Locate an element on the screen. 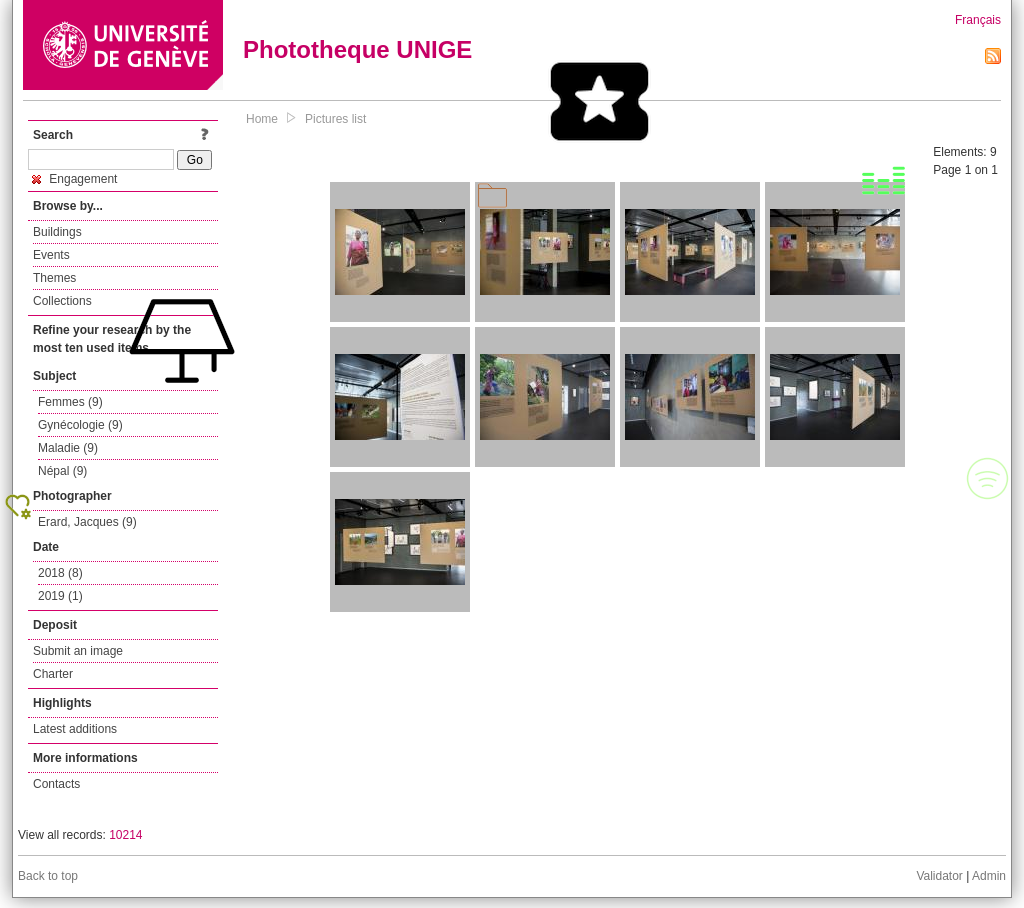  browse local events and activities is located at coordinates (599, 101).